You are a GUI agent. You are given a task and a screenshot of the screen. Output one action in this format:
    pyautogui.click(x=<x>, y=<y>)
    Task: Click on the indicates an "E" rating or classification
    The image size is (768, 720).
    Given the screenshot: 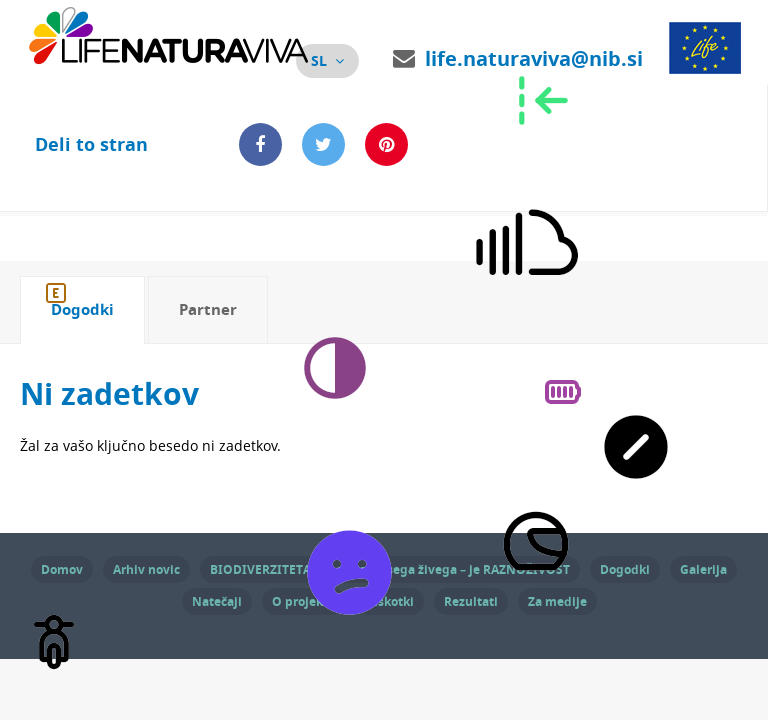 What is the action you would take?
    pyautogui.click(x=56, y=293)
    